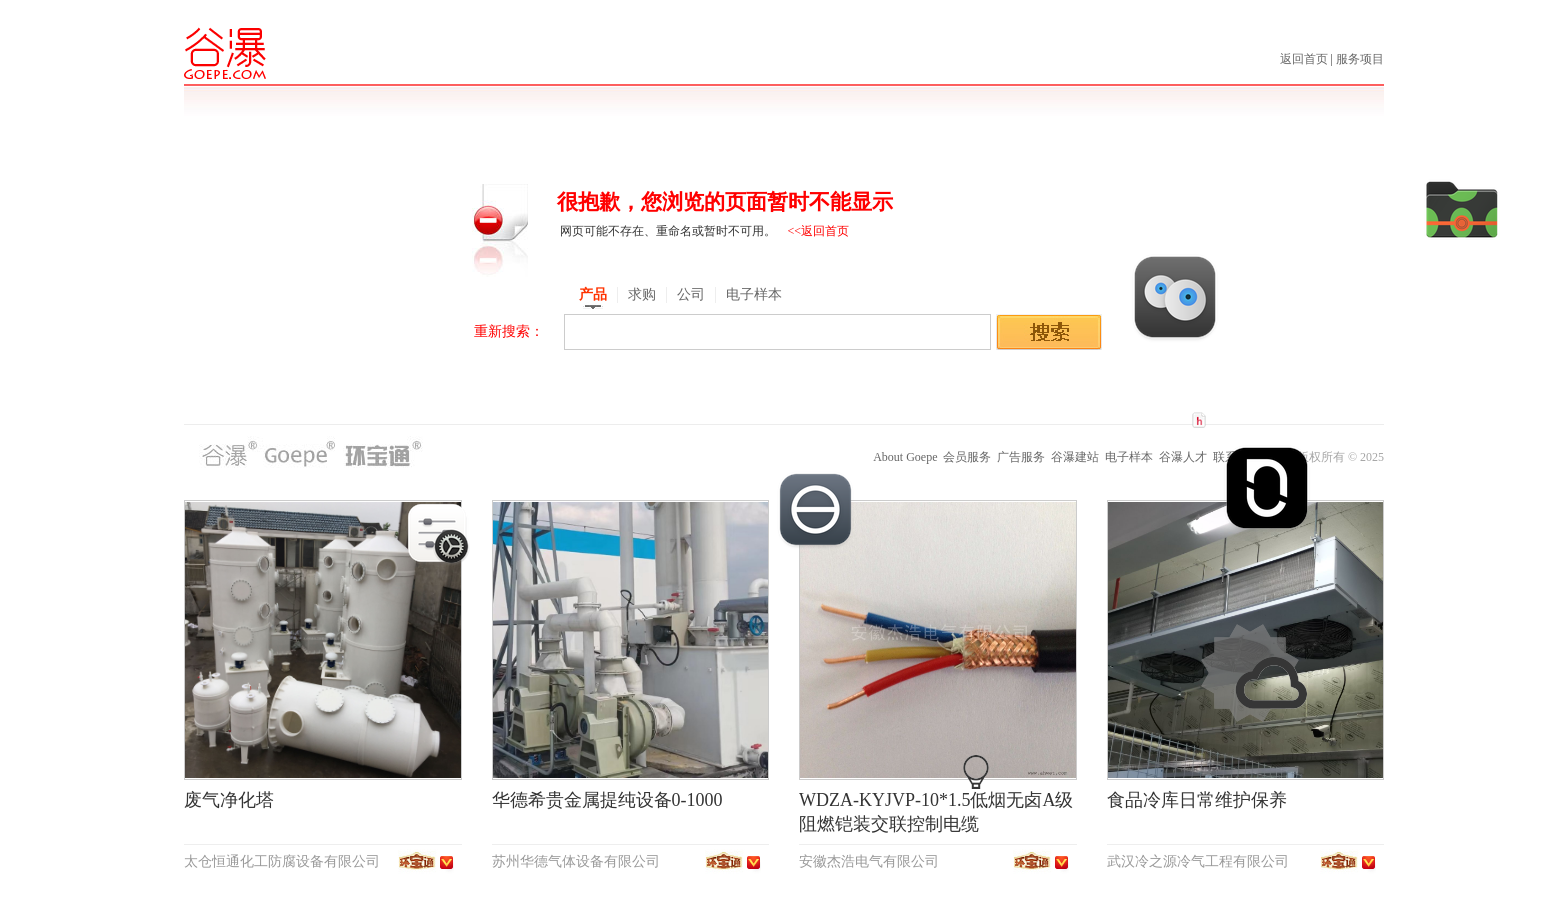 This screenshot has height=899, width=1568. What do you see at coordinates (1267, 488) in the screenshot?
I see `open notesnook app` at bounding box center [1267, 488].